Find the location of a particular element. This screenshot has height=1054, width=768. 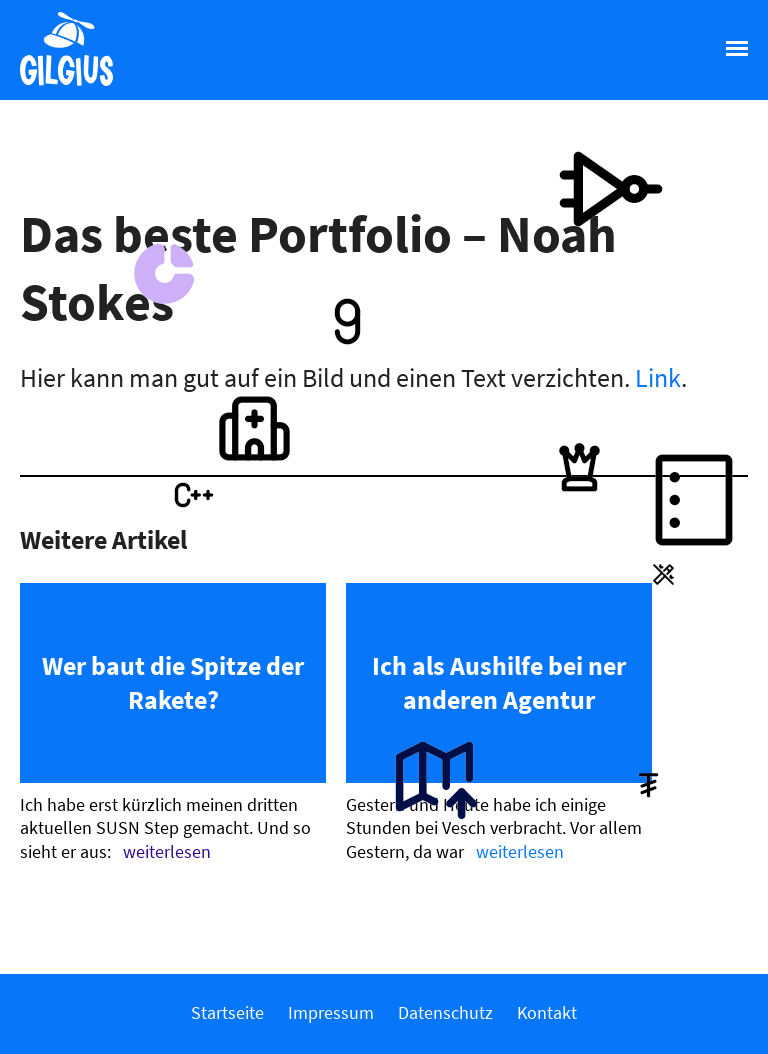

represents a logic NOT gate in circuit design is located at coordinates (611, 189).